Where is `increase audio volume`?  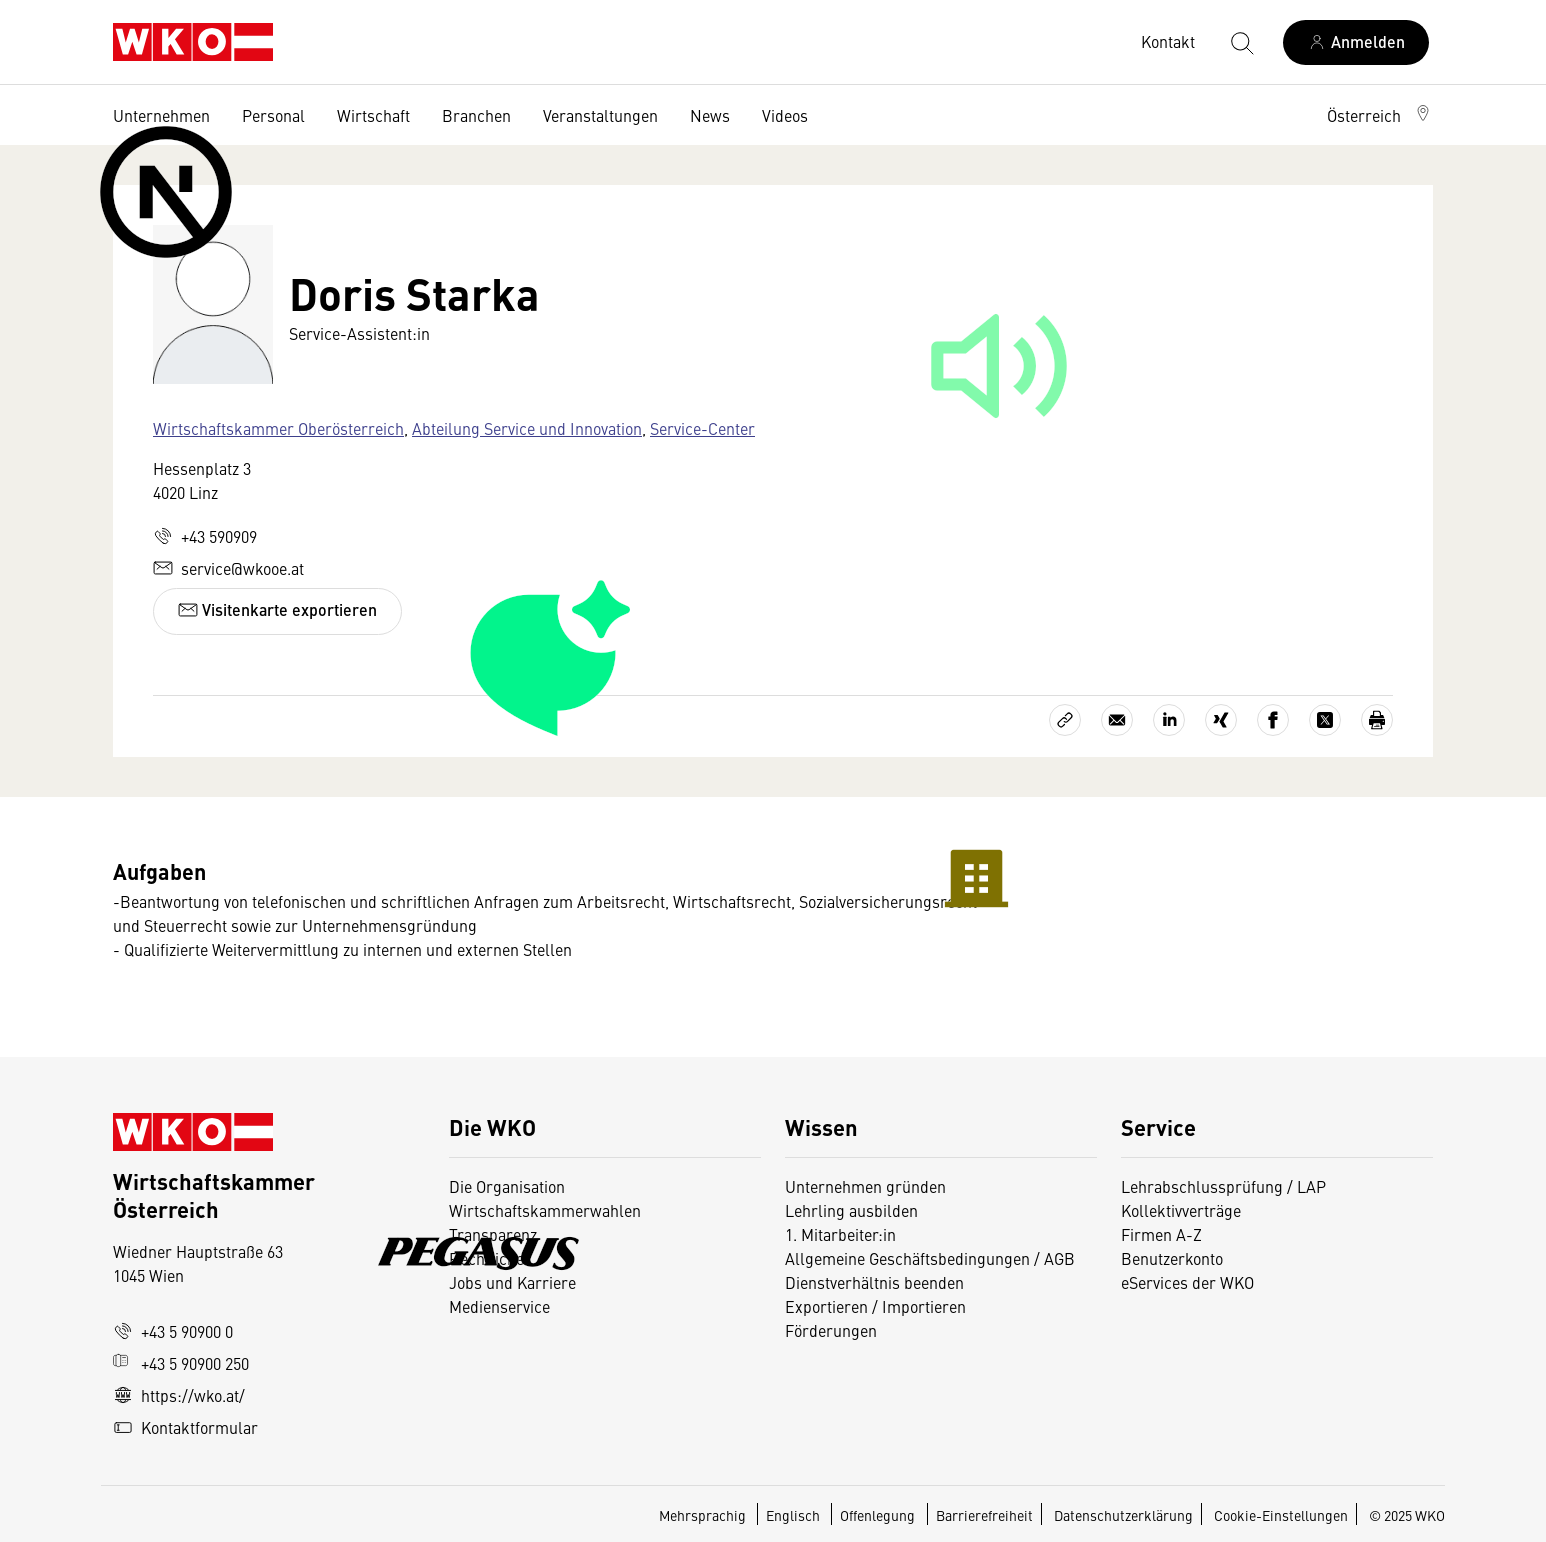 increase audio volume is located at coordinates (999, 366).